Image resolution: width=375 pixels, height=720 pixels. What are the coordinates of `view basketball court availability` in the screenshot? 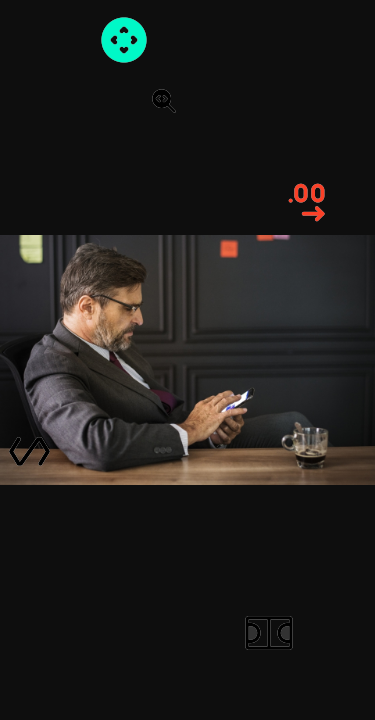 It's located at (269, 633).